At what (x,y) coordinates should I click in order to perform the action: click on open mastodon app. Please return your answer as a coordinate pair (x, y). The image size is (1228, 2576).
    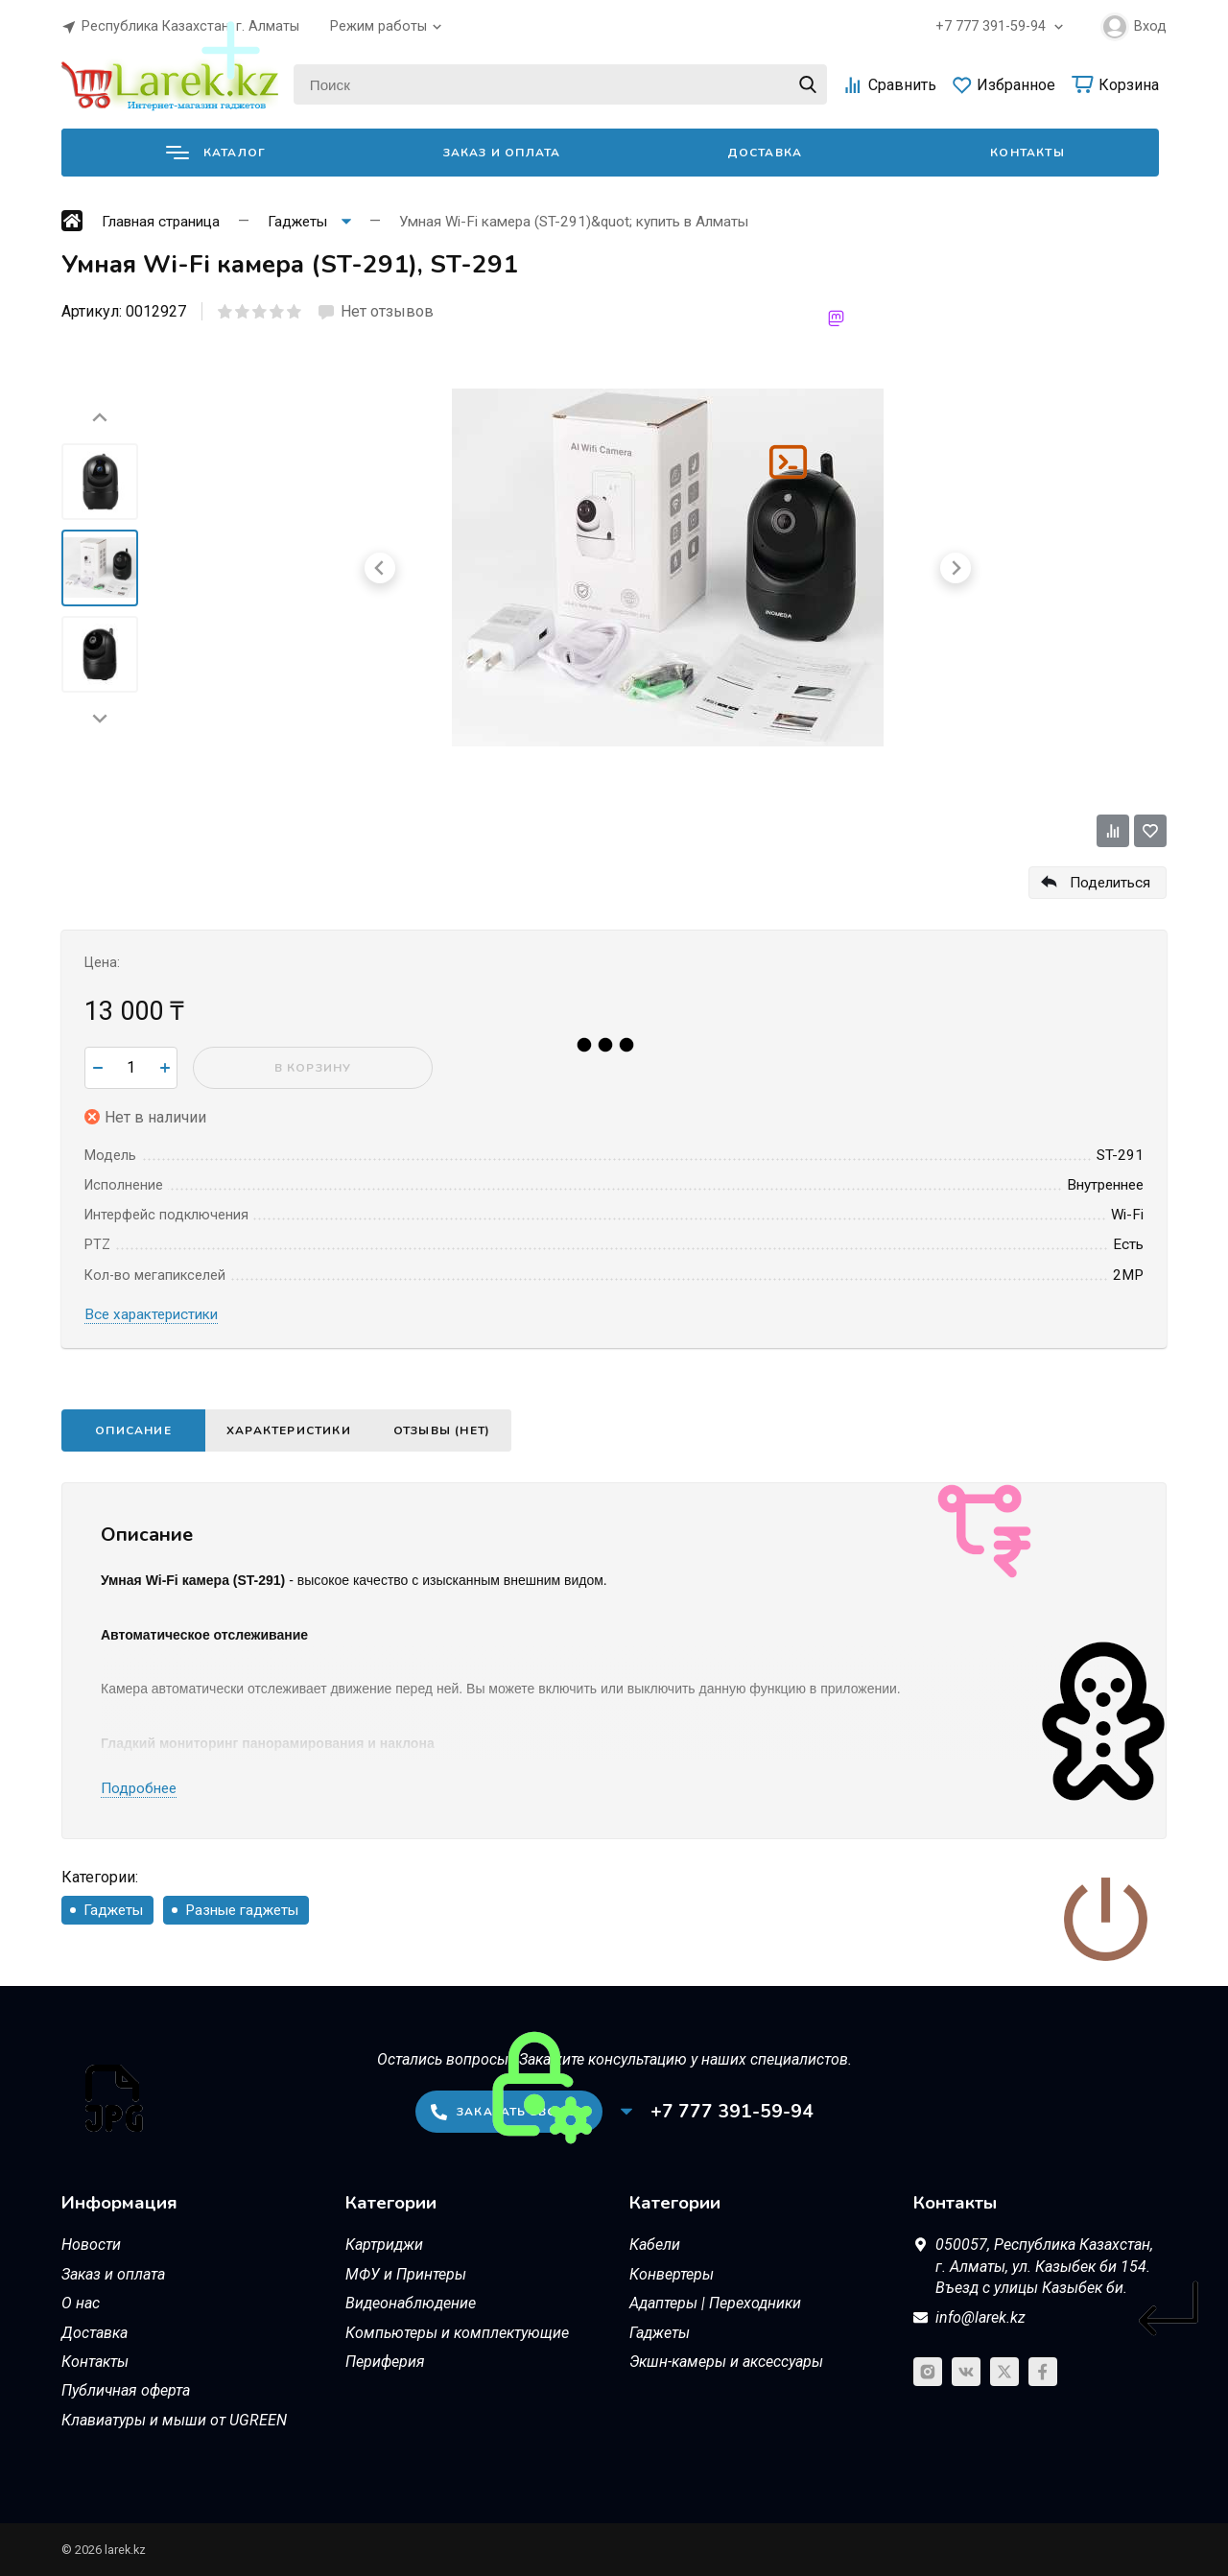
    Looking at the image, I should click on (836, 318).